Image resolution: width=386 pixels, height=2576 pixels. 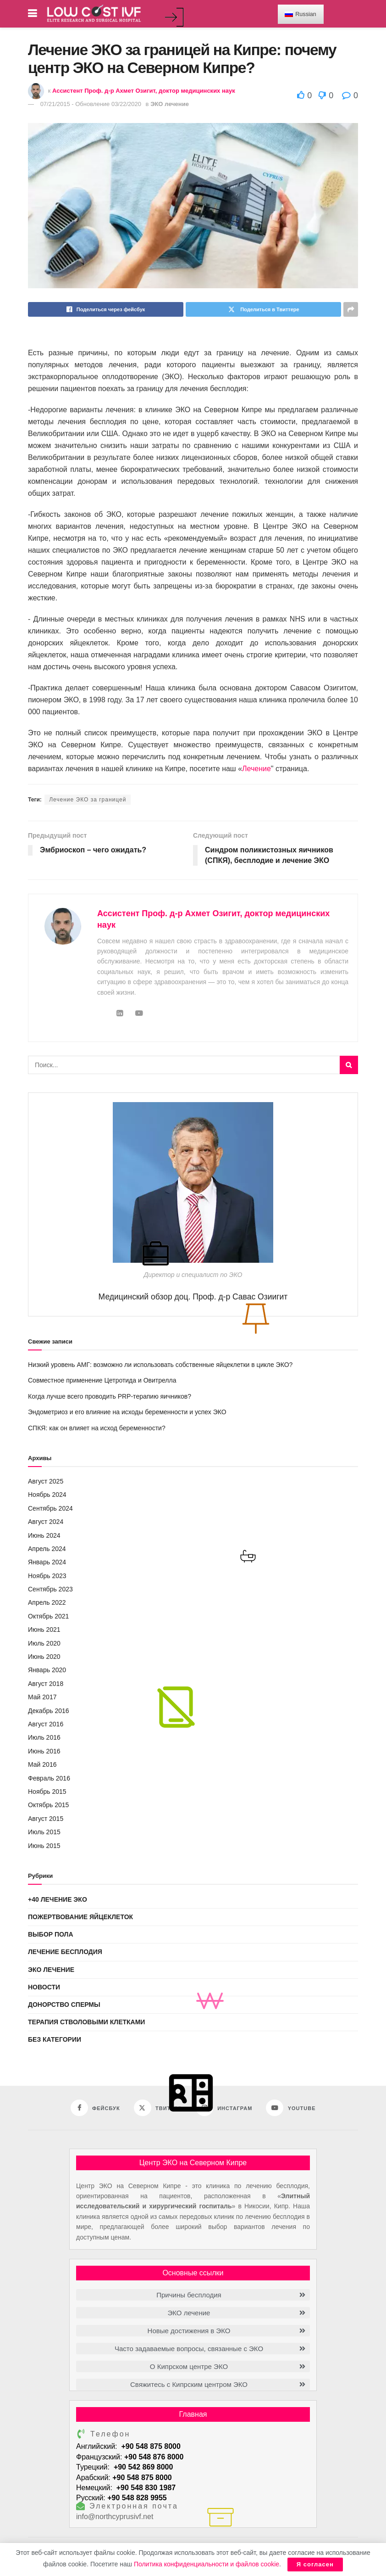 I want to click on pin an item to keep it visible, so click(x=256, y=1317).